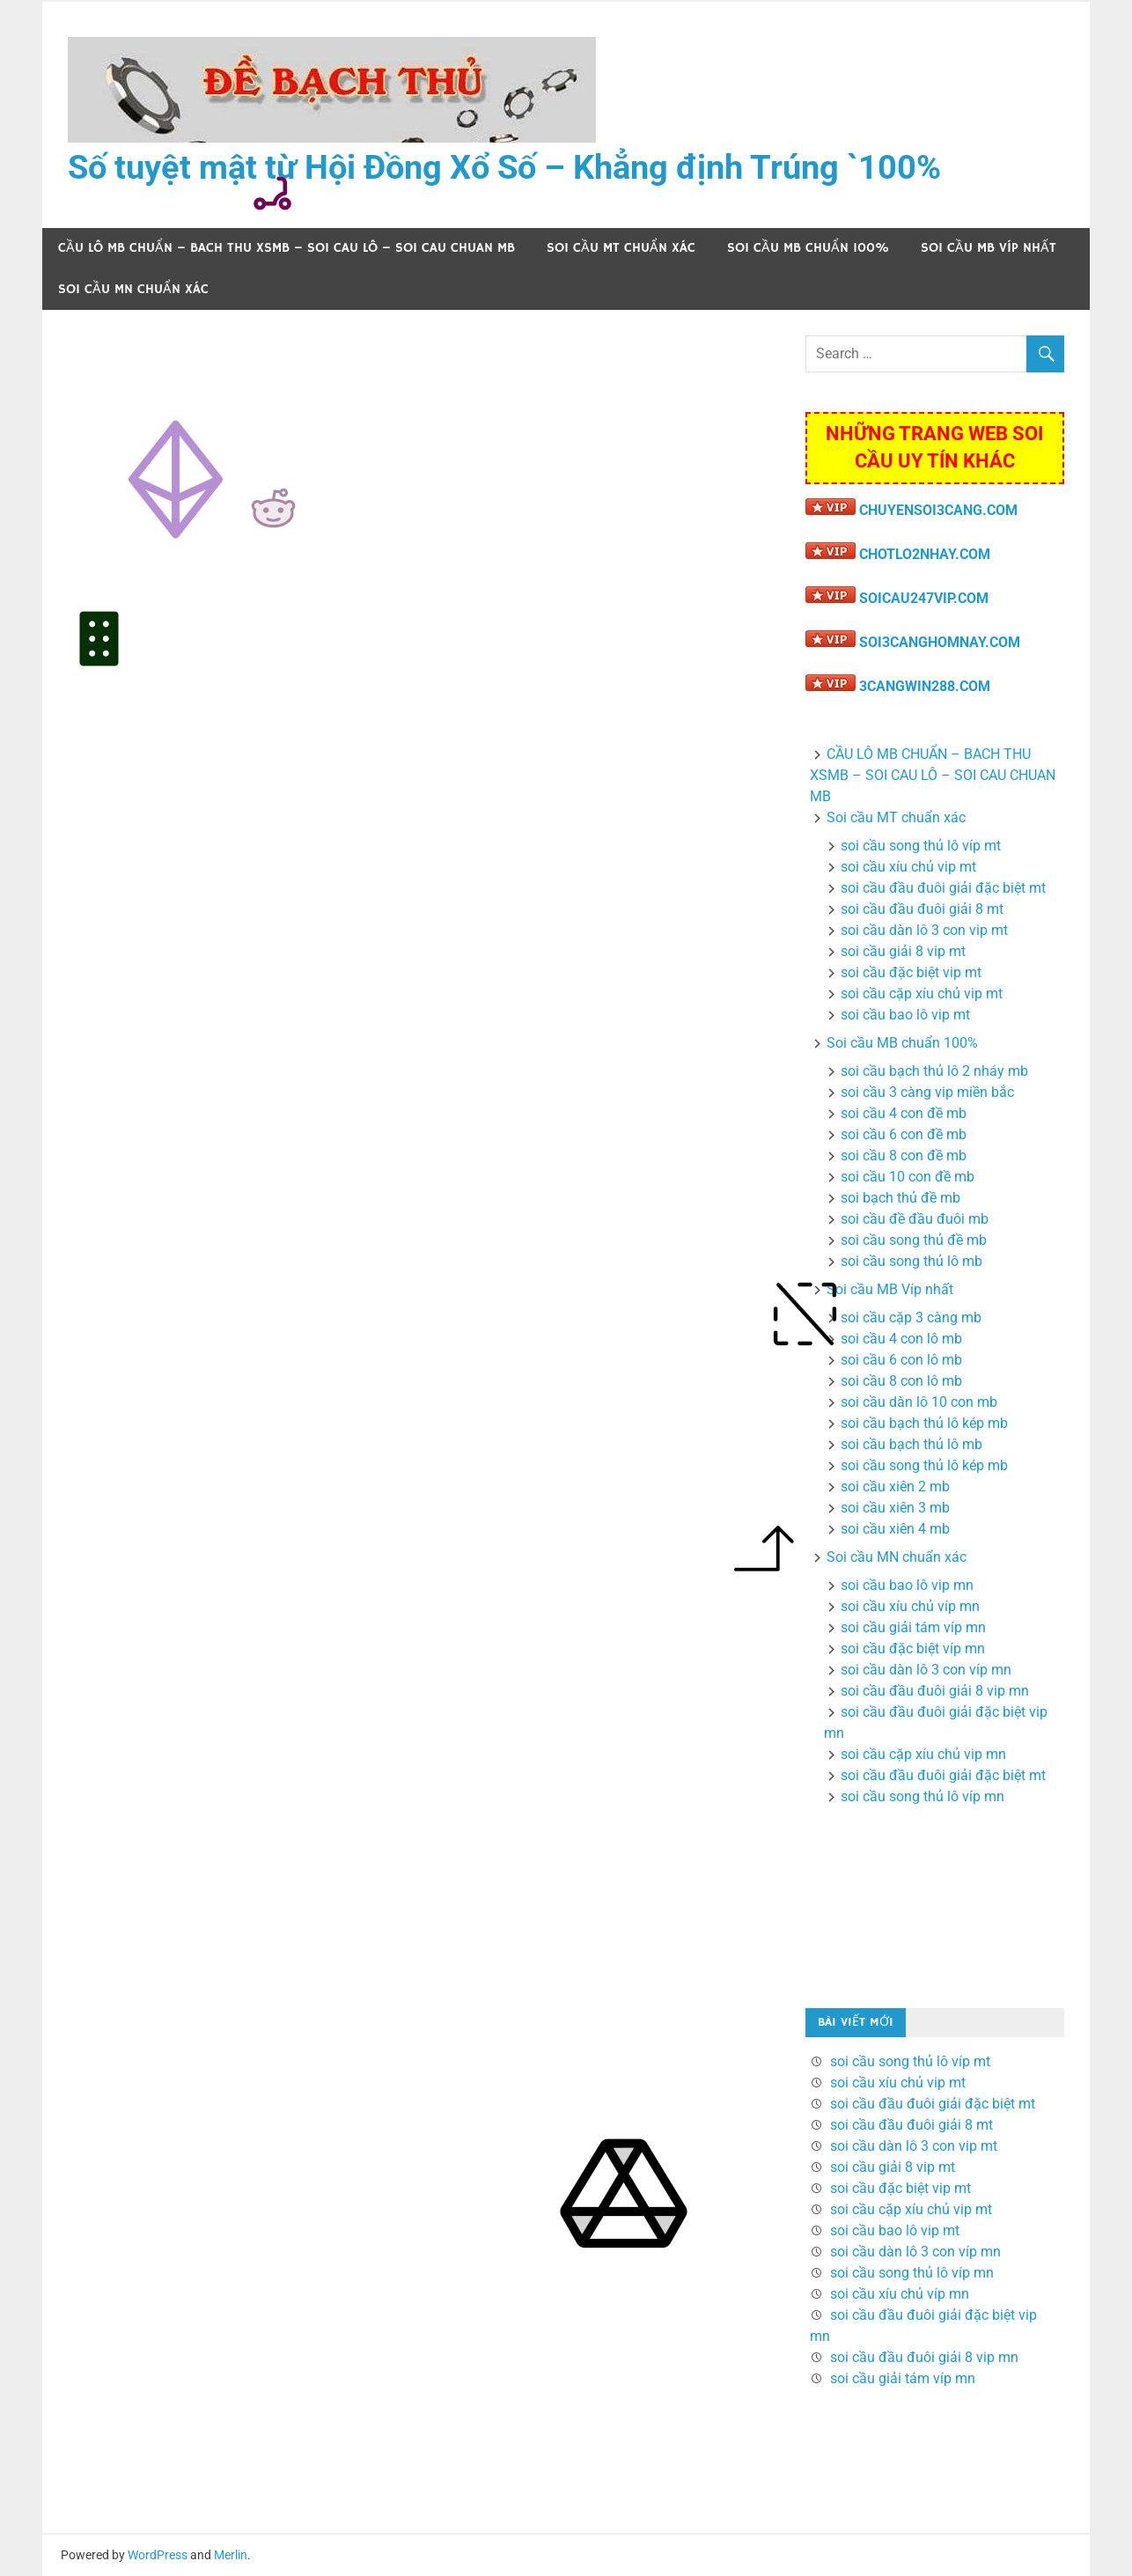 Image resolution: width=1132 pixels, height=2576 pixels. Describe the element at coordinates (805, 1314) in the screenshot. I see `disable selection mode` at that location.